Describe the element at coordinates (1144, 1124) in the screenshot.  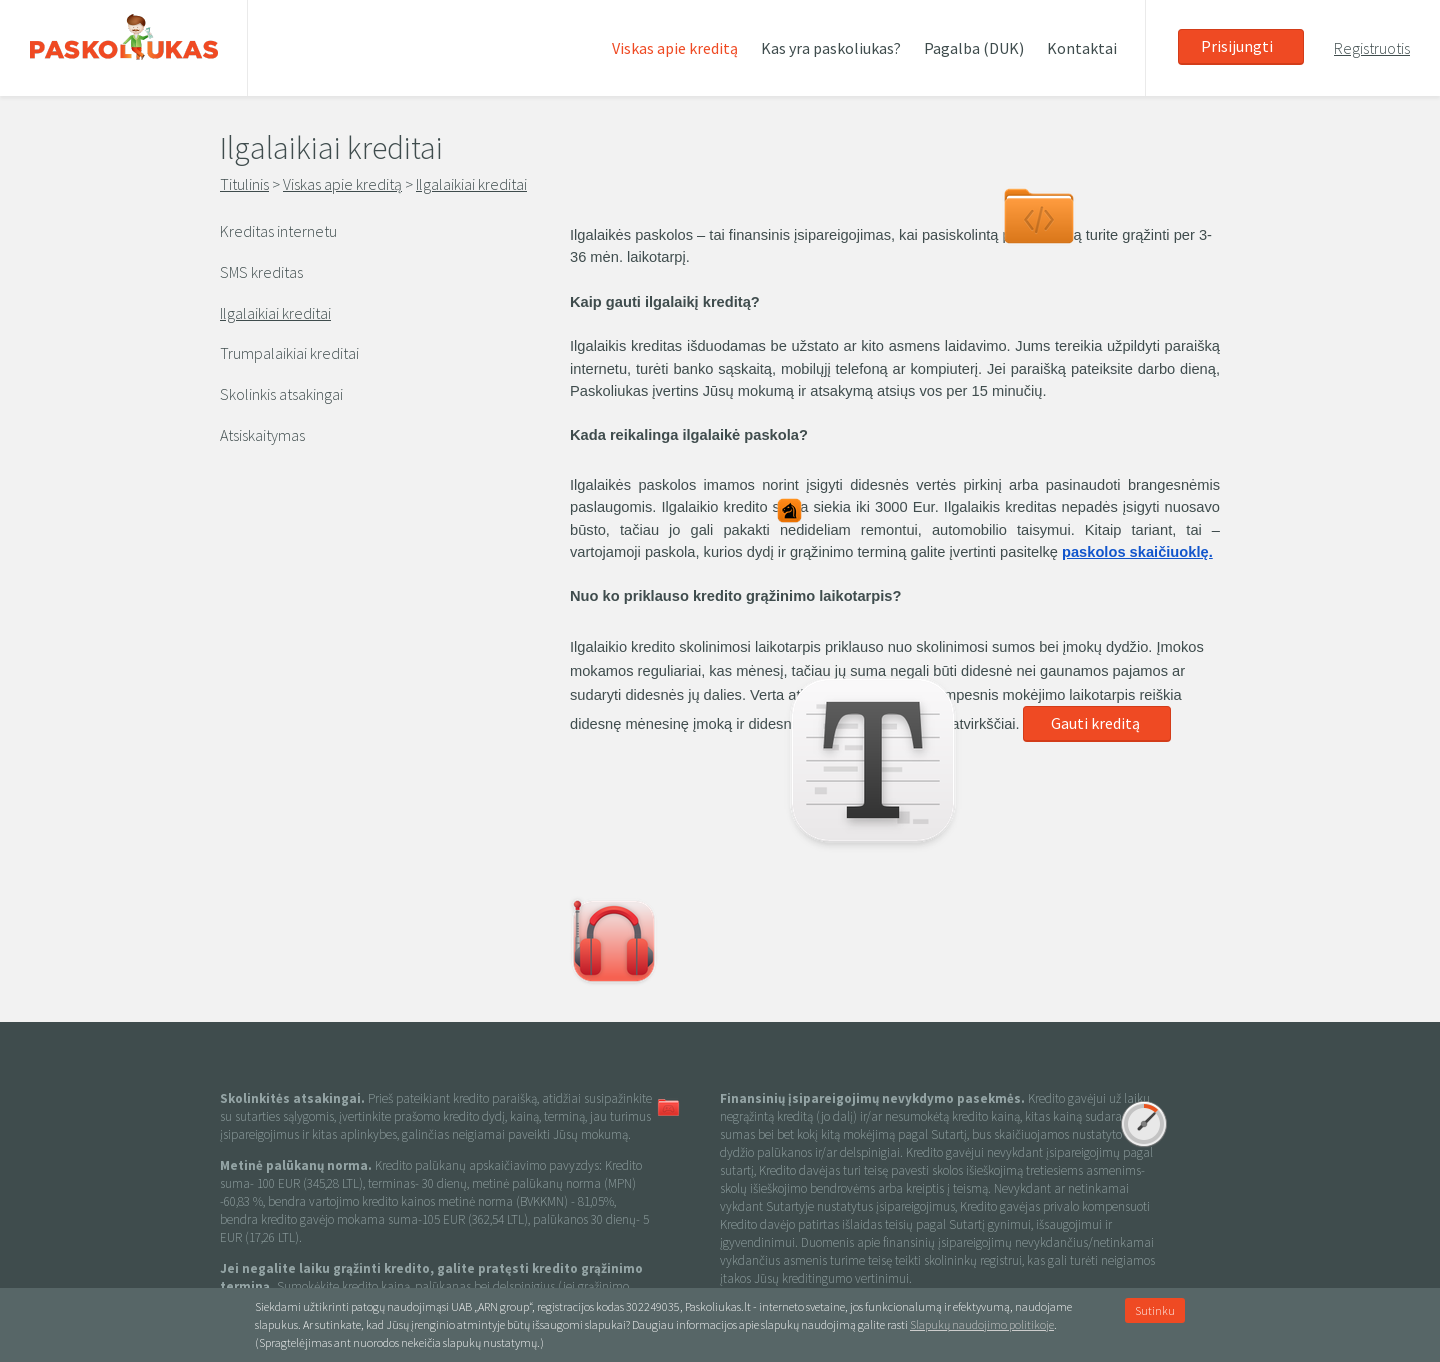
I see `open sysprof system profiler application` at that location.